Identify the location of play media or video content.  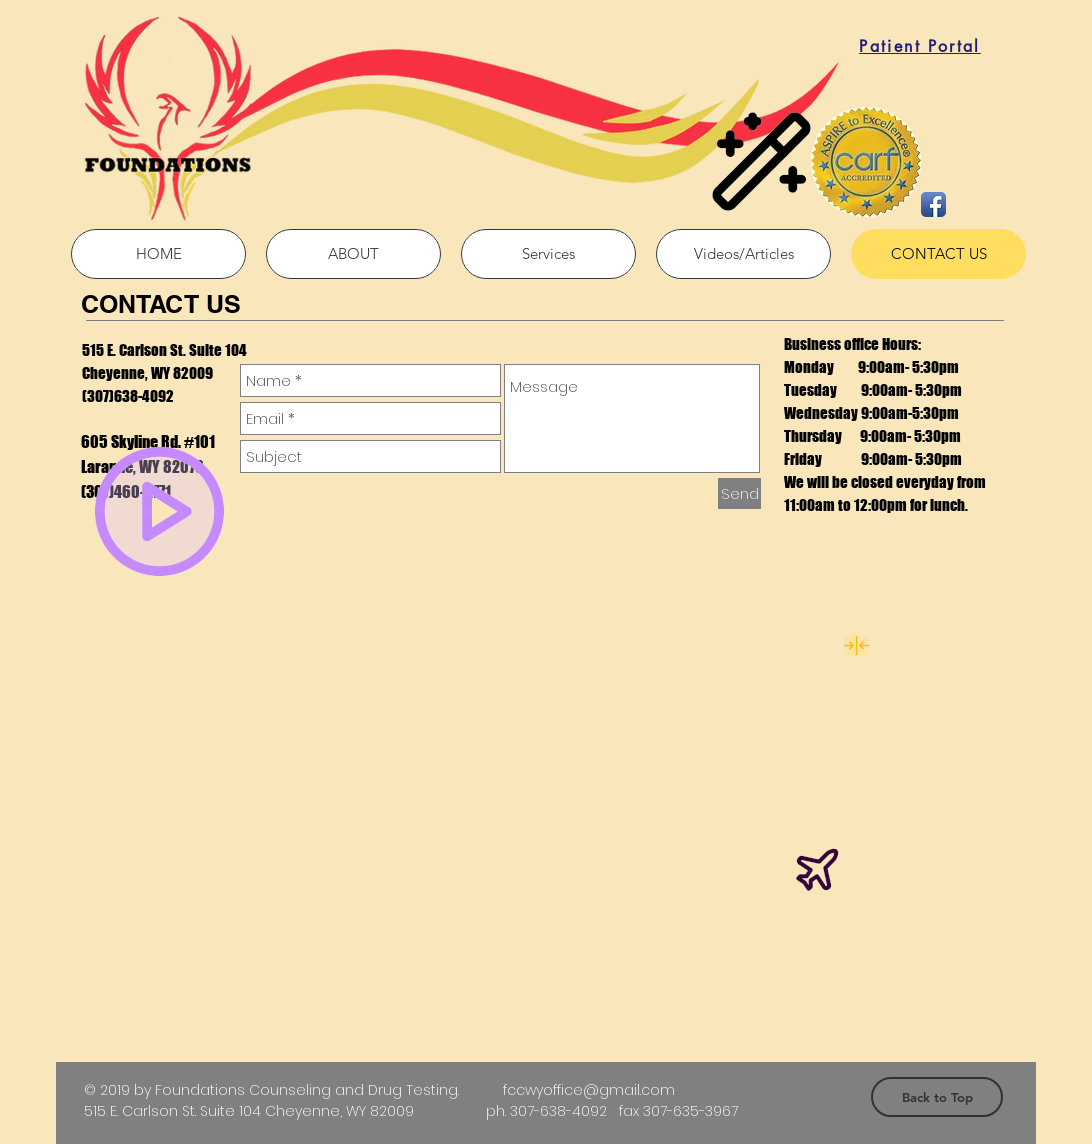
(159, 511).